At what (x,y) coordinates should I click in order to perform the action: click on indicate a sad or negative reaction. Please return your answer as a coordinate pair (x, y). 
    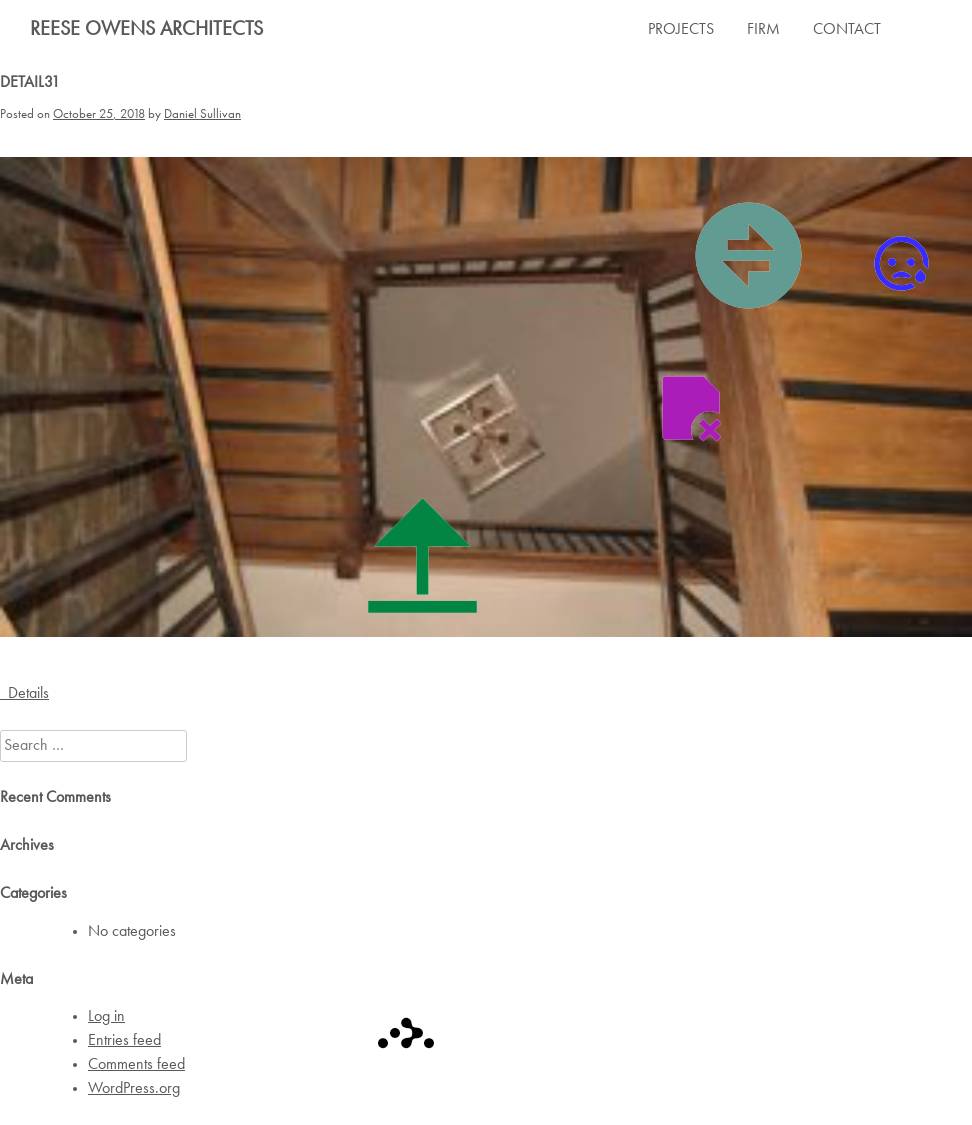
    Looking at the image, I should click on (901, 263).